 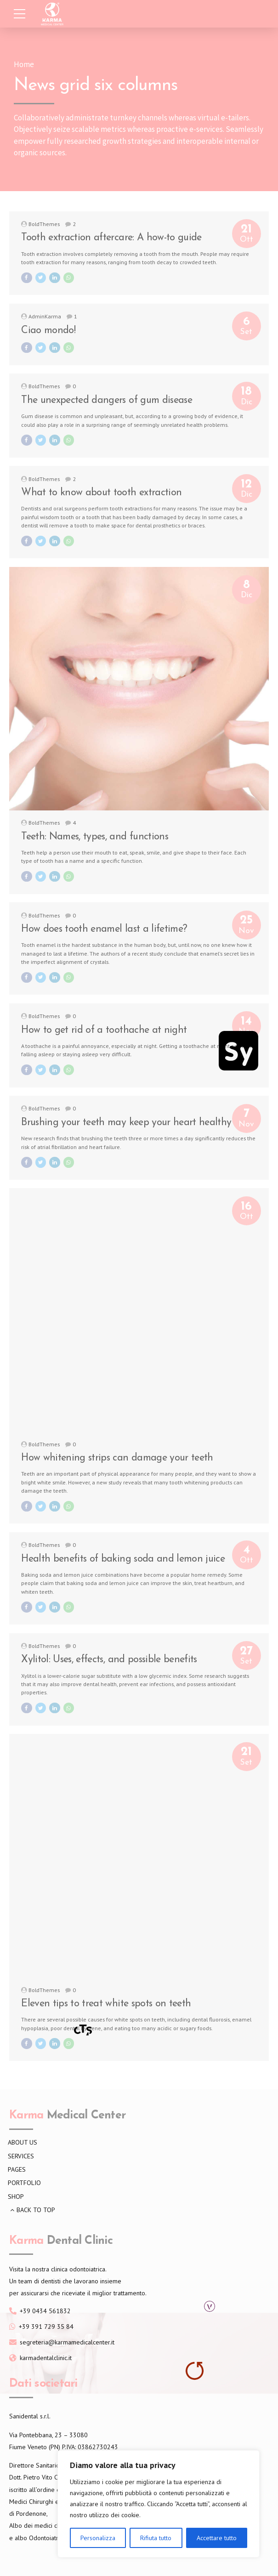 What do you see at coordinates (210, 2306) in the screenshot?
I see `open Vectorworks application` at bounding box center [210, 2306].